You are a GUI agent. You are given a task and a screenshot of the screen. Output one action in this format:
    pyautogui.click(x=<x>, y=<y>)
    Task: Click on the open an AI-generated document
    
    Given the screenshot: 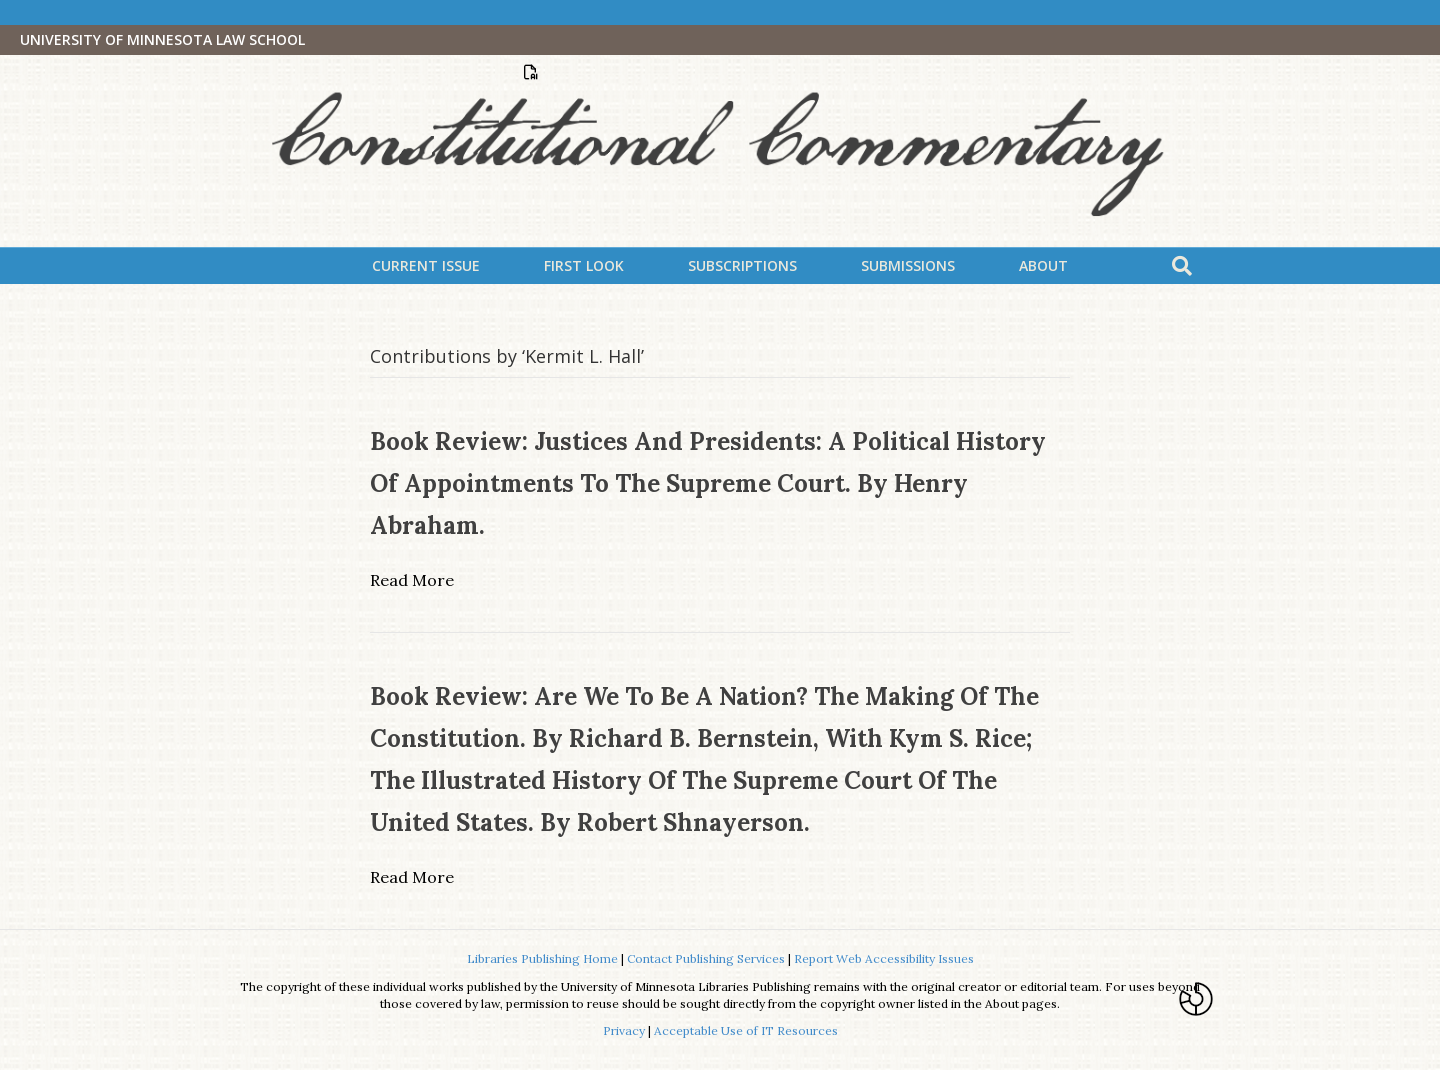 What is the action you would take?
    pyautogui.click(x=530, y=72)
    